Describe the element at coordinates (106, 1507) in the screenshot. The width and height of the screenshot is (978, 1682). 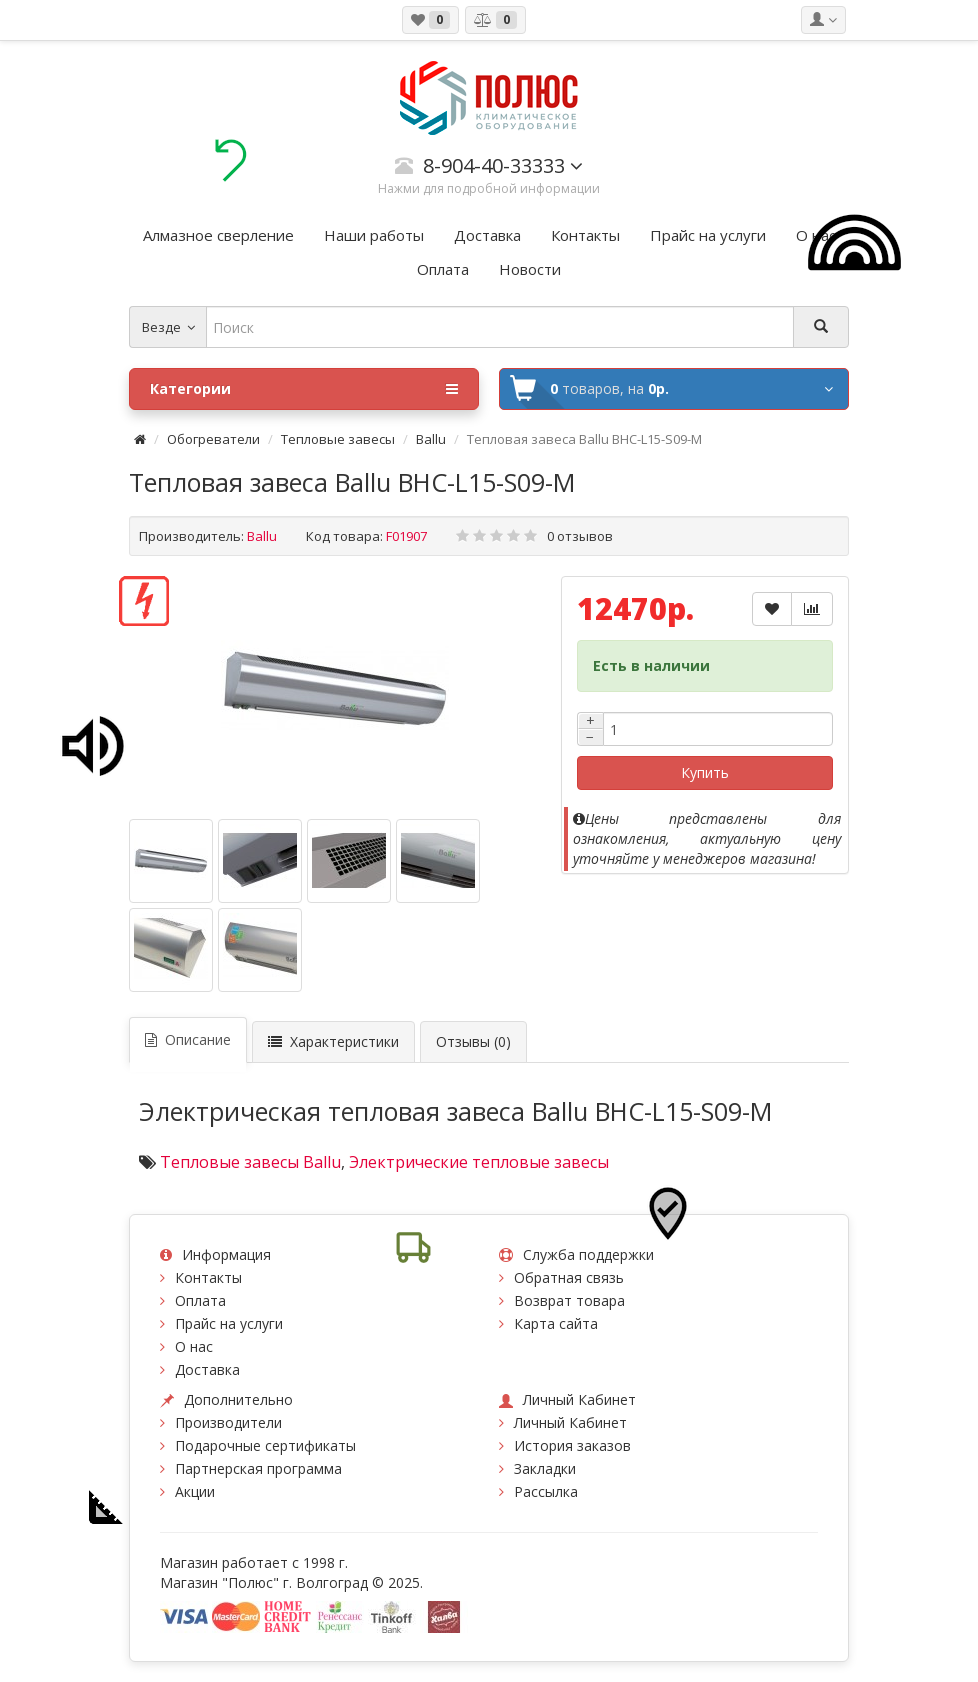
I see `measure dimensions or square footage` at that location.